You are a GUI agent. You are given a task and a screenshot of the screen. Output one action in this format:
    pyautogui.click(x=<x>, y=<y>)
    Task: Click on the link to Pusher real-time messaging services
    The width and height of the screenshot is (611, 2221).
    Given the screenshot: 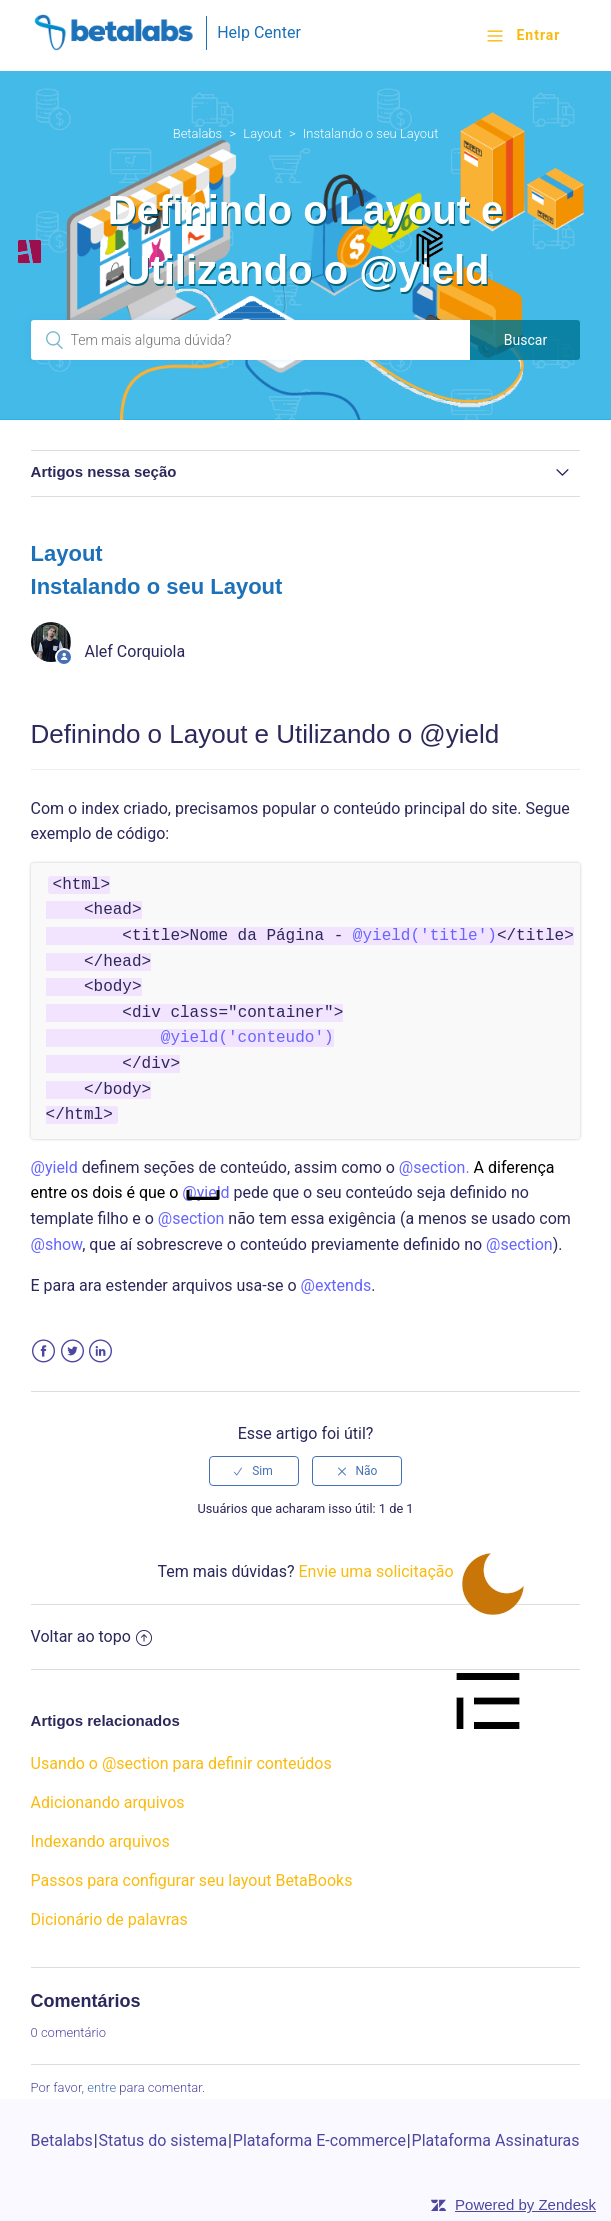 What is the action you would take?
    pyautogui.click(x=429, y=247)
    